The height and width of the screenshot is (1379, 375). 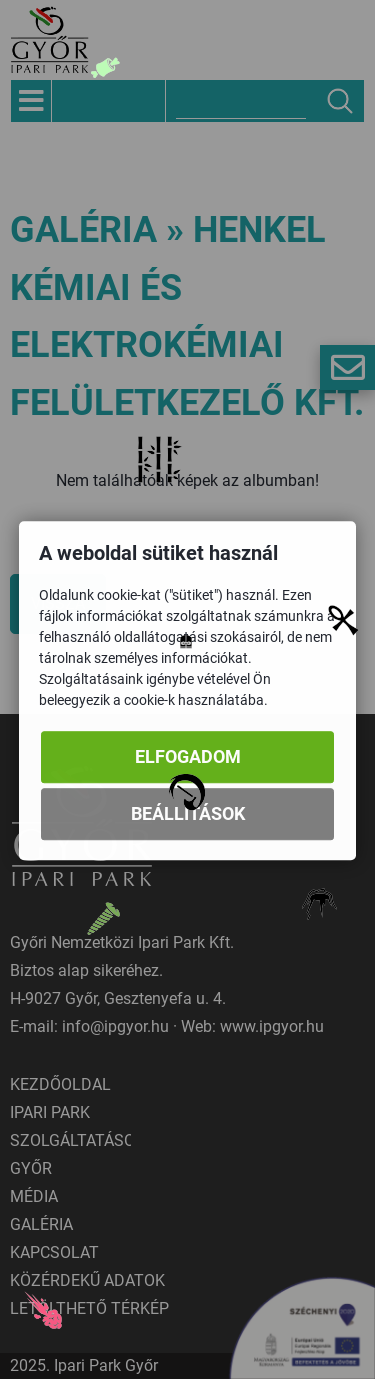 What do you see at coordinates (103, 918) in the screenshot?
I see `hardware or tools category` at bounding box center [103, 918].